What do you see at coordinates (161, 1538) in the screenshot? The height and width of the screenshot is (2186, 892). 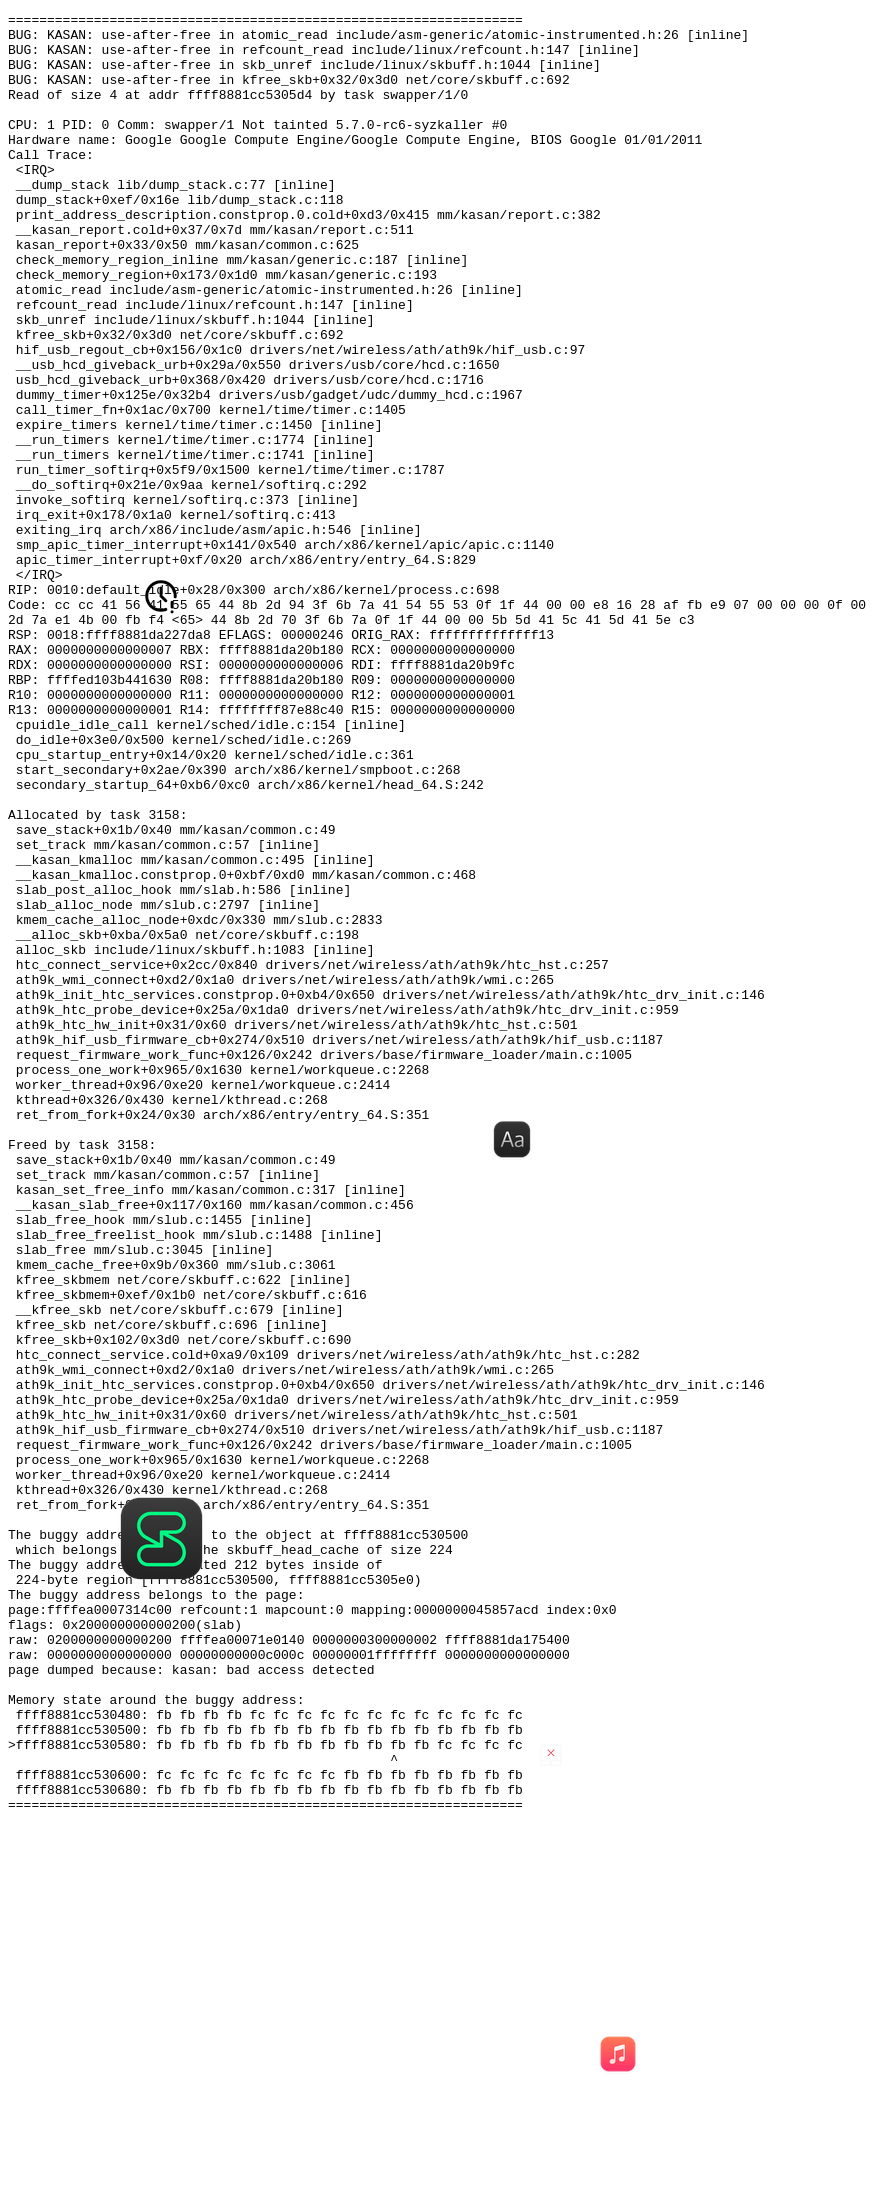 I see `open session private messenger app` at bounding box center [161, 1538].